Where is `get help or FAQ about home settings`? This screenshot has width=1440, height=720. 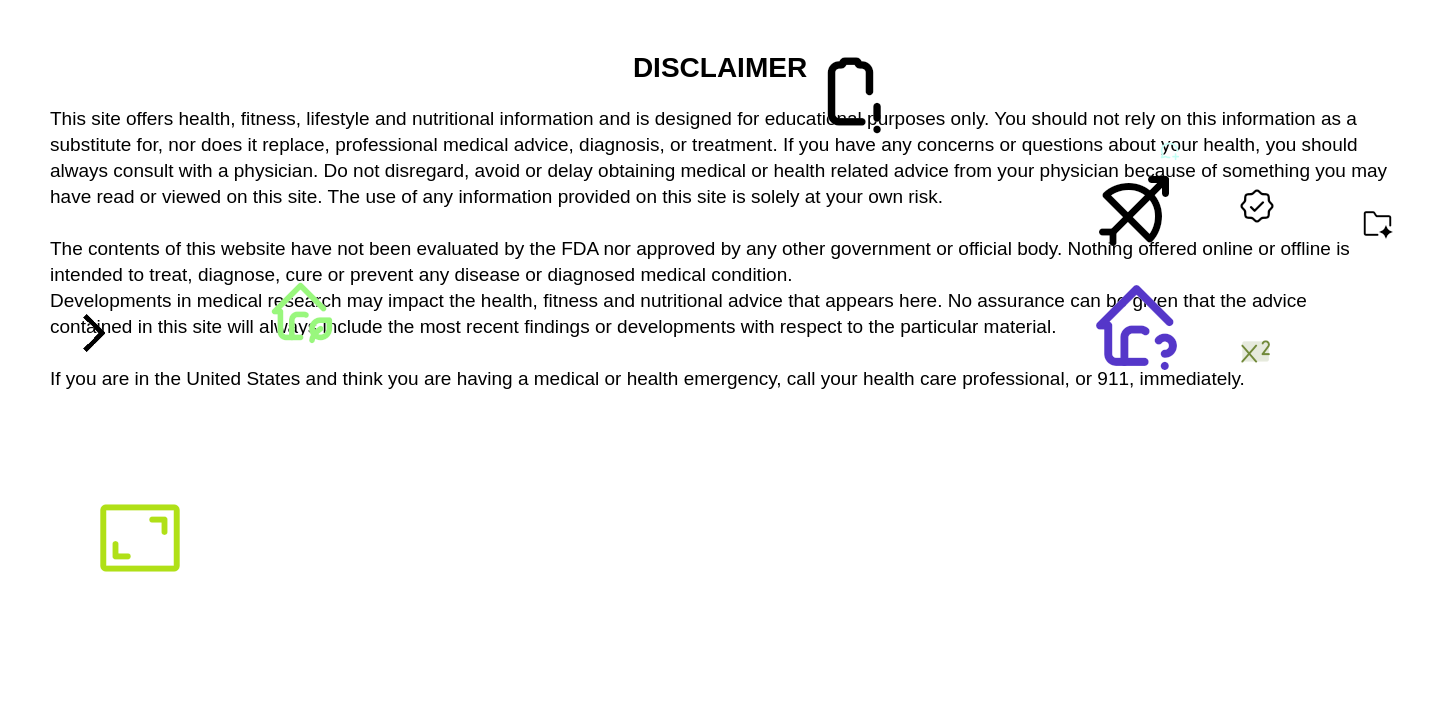 get help or FAQ about home settings is located at coordinates (1136, 325).